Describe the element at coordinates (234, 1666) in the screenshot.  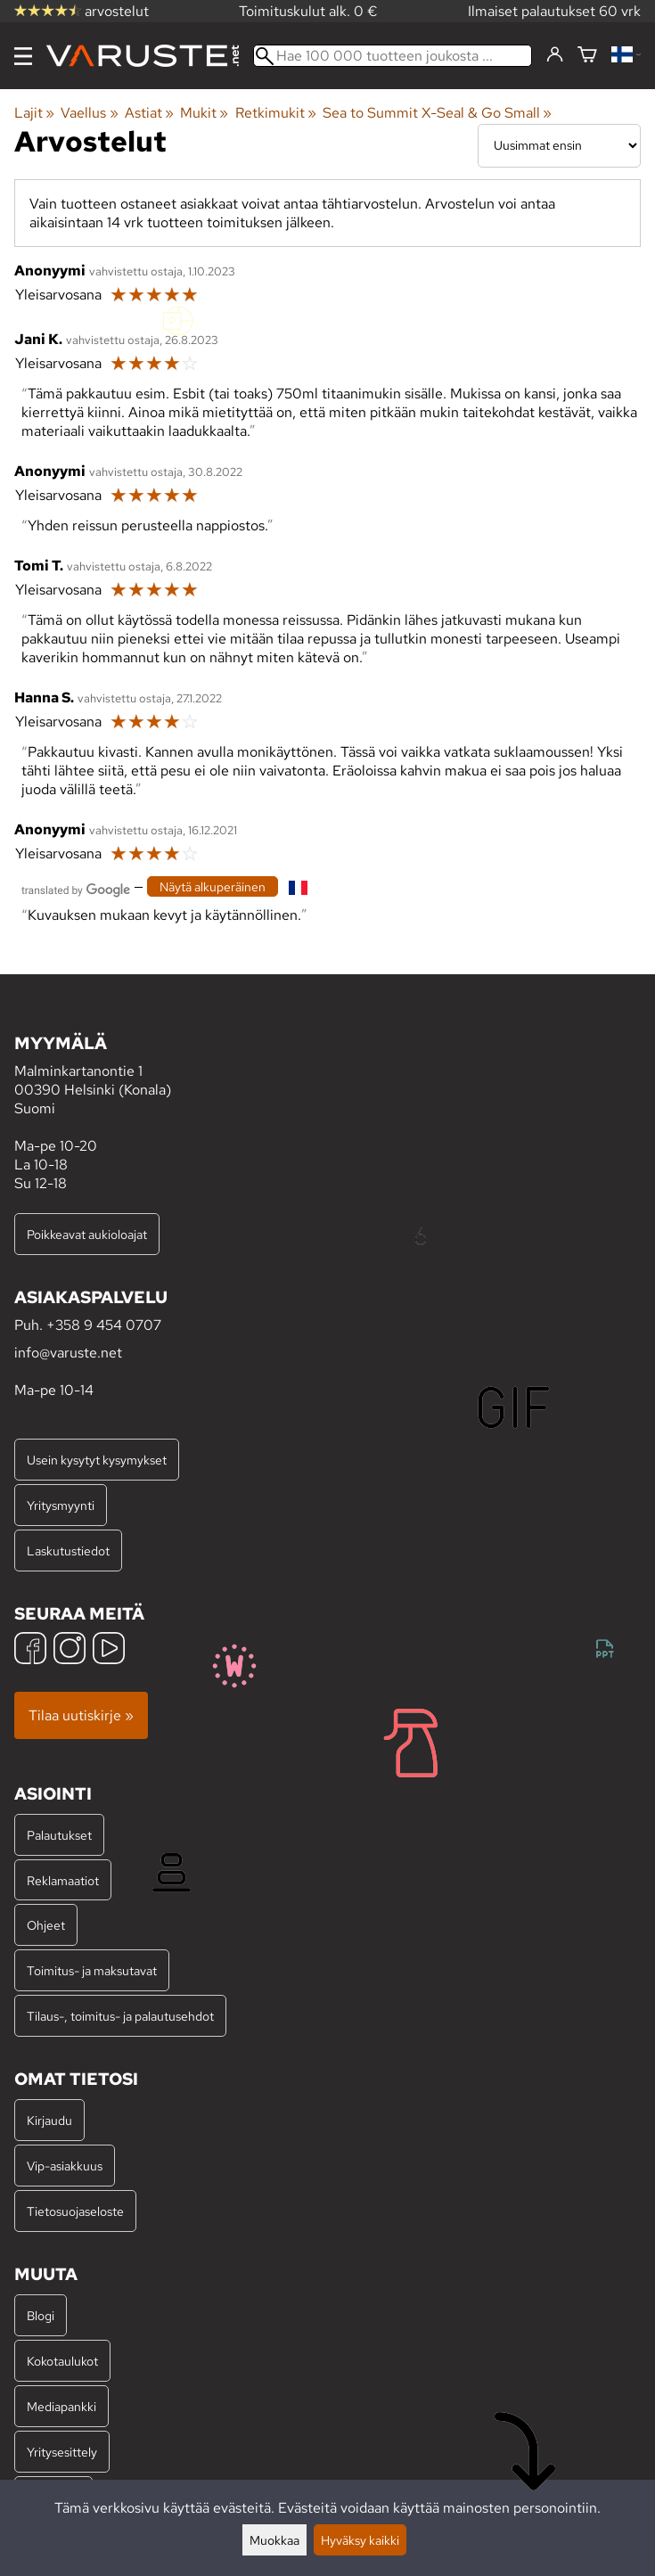
I see `indicates a draft or pending status for an item starting with "W"` at that location.